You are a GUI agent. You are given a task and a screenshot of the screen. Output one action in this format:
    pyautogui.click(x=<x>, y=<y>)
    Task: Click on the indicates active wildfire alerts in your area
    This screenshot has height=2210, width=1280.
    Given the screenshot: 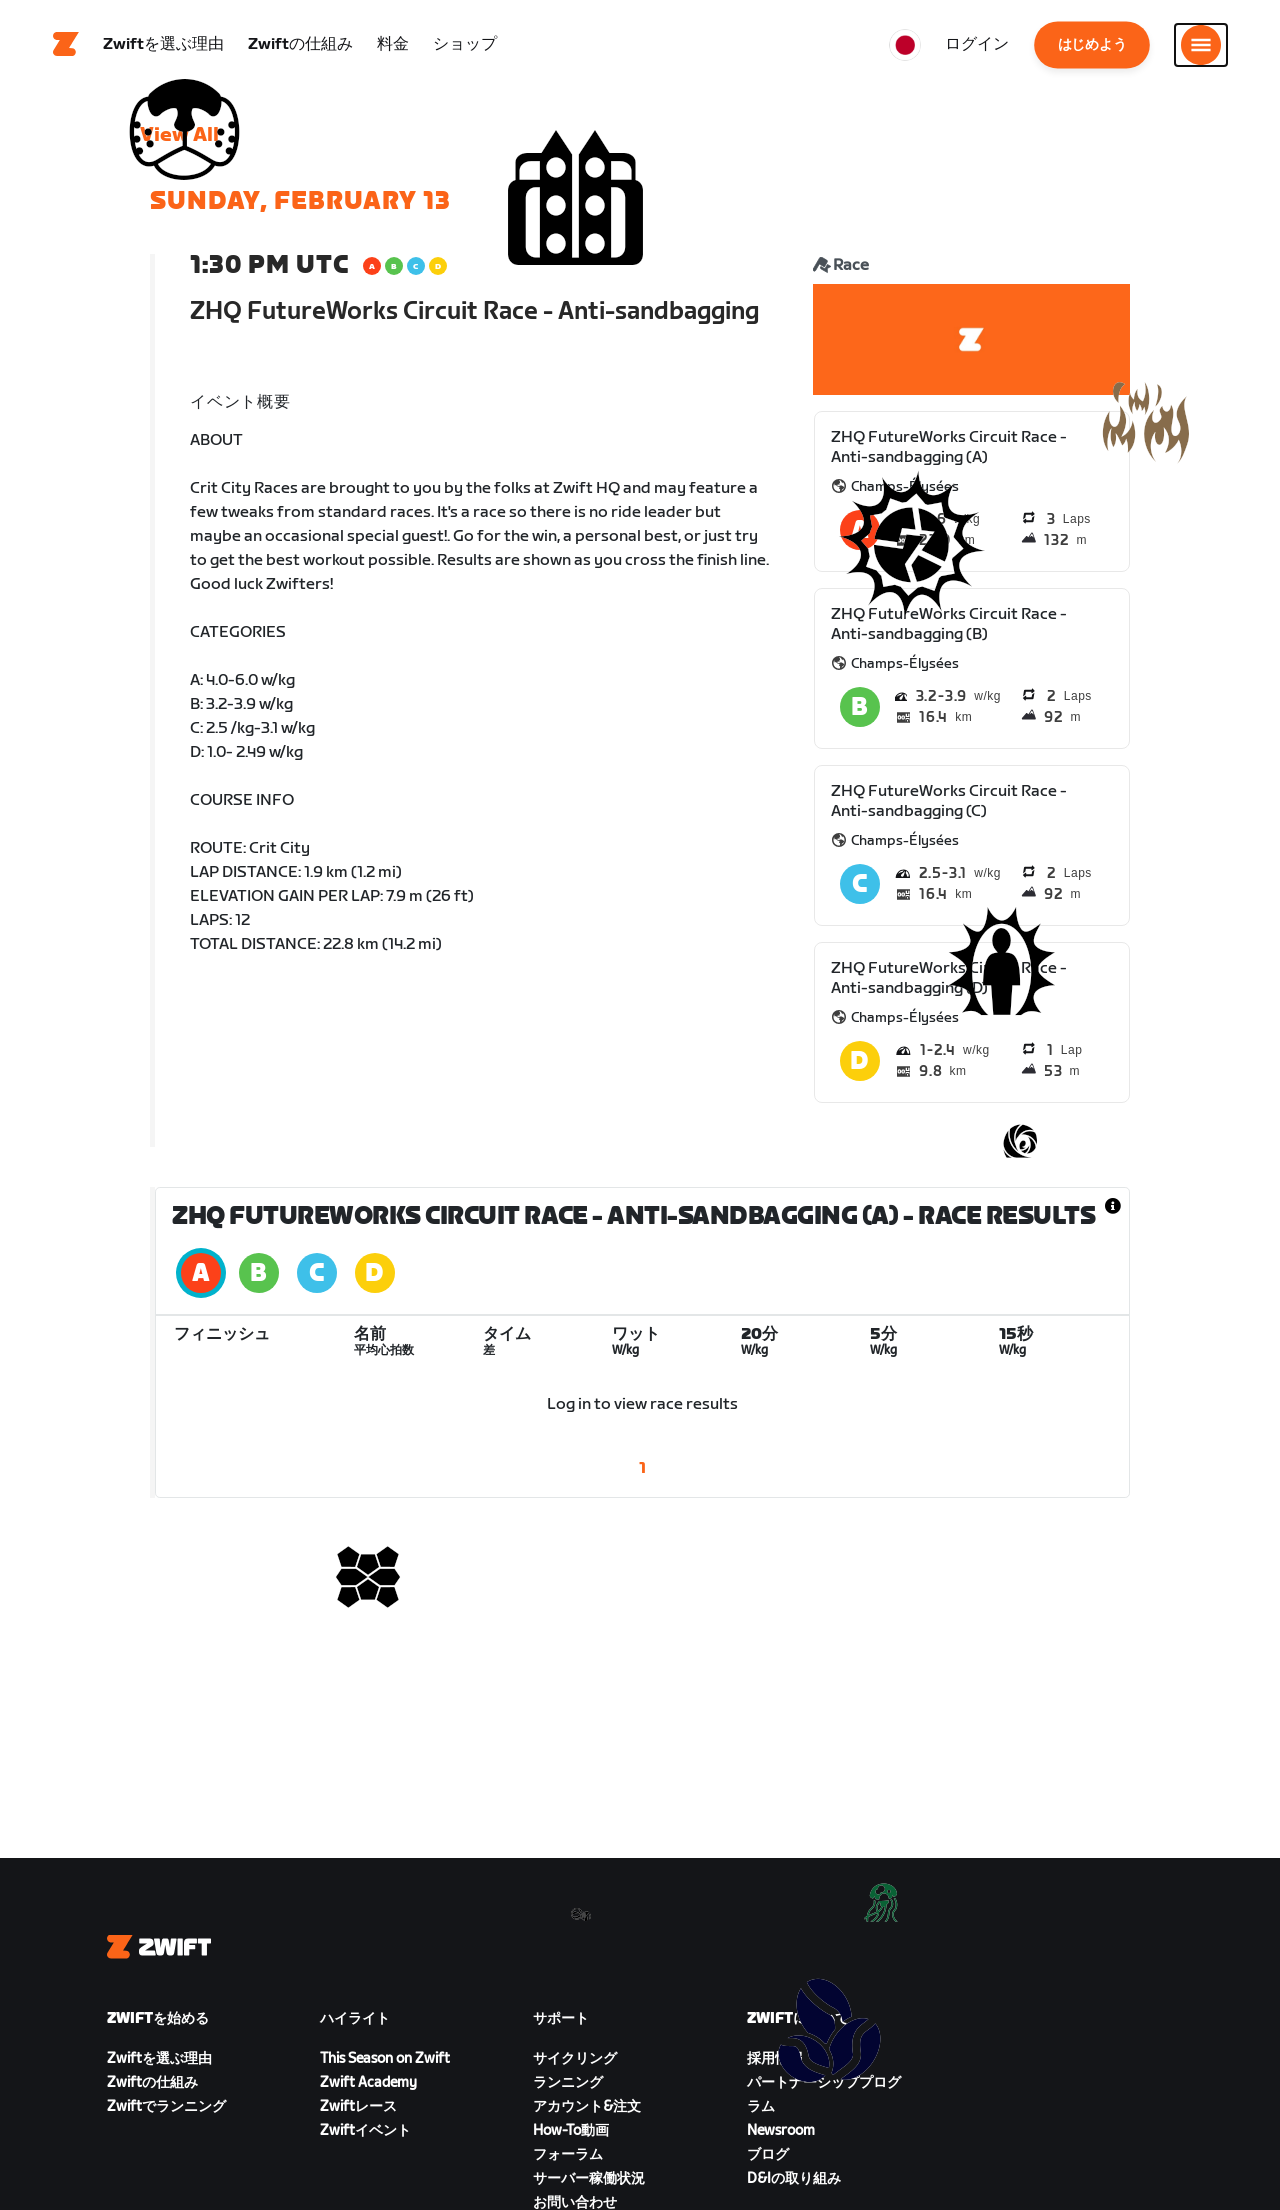 What is the action you would take?
    pyautogui.click(x=1145, y=425)
    